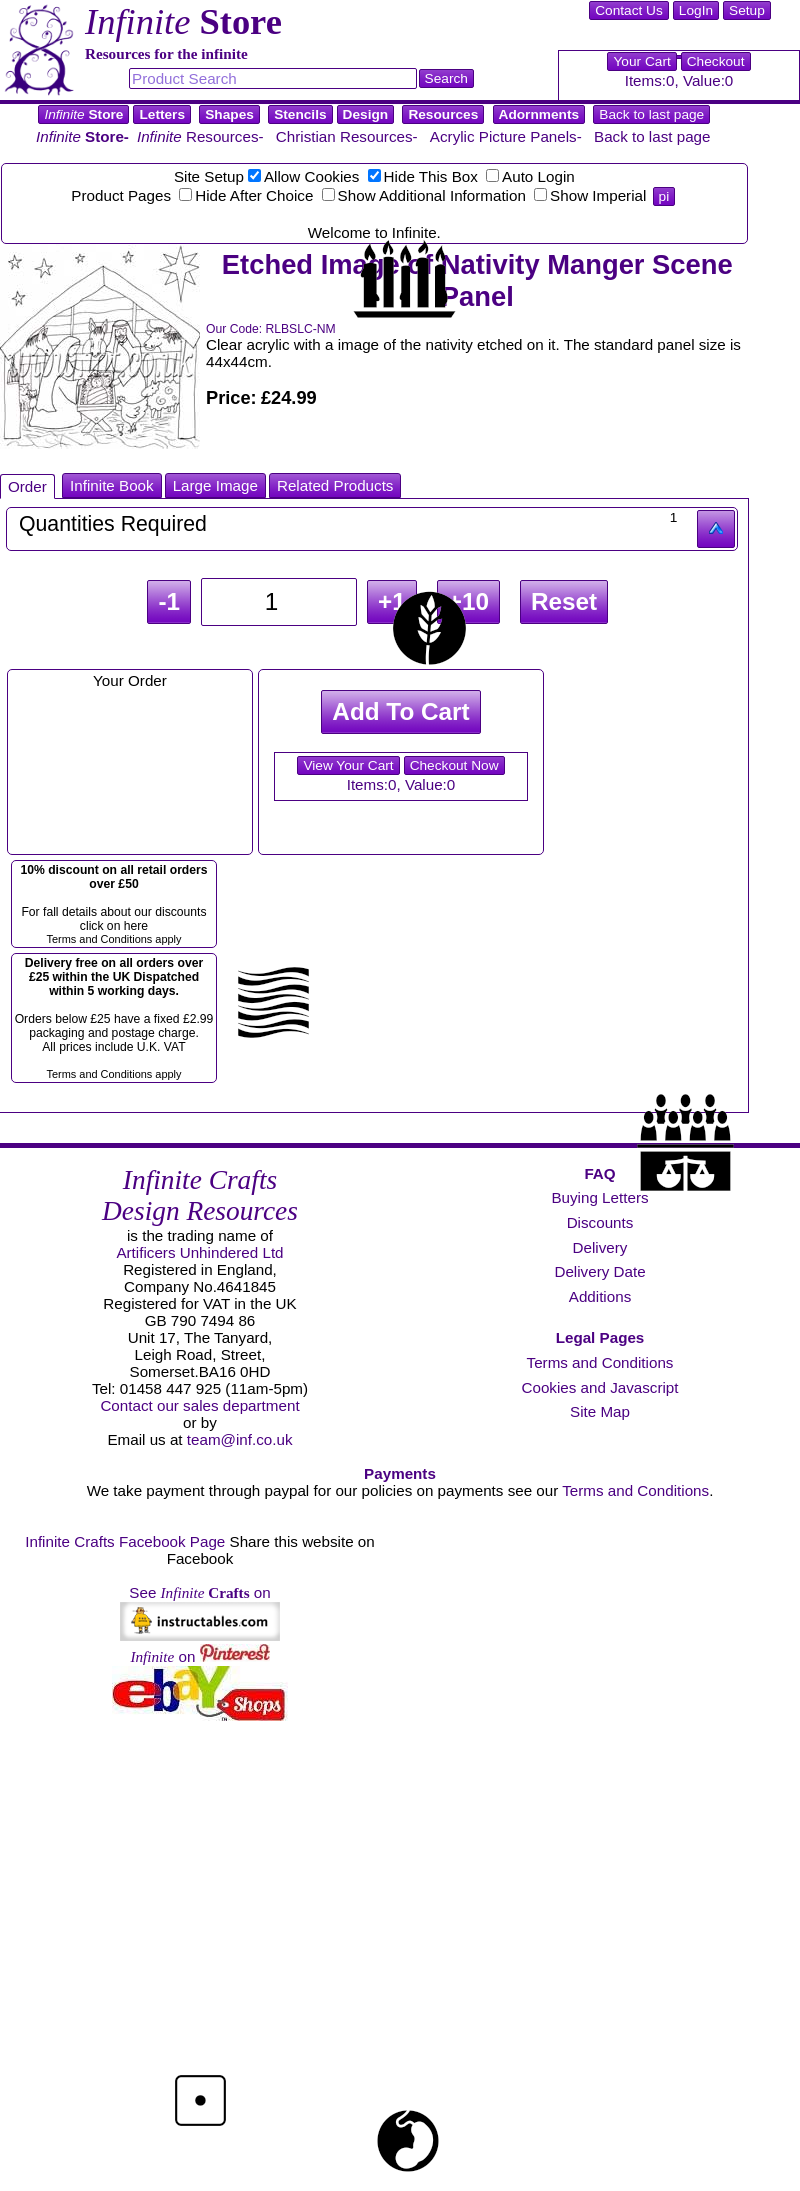  I want to click on access candle or lighting settings, so click(404, 268).